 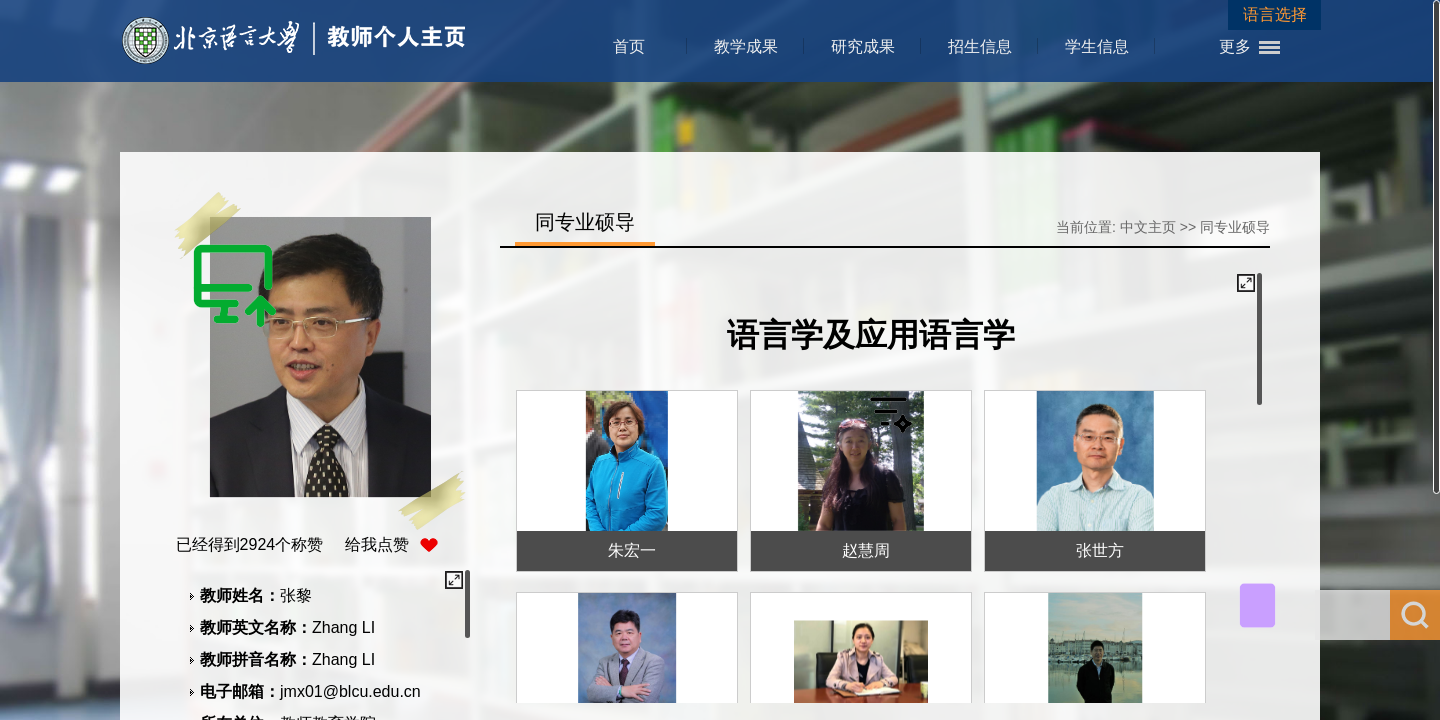 What do you see at coordinates (888, 411) in the screenshot?
I see `apply AI-powered smart filters` at bounding box center [888, 411].